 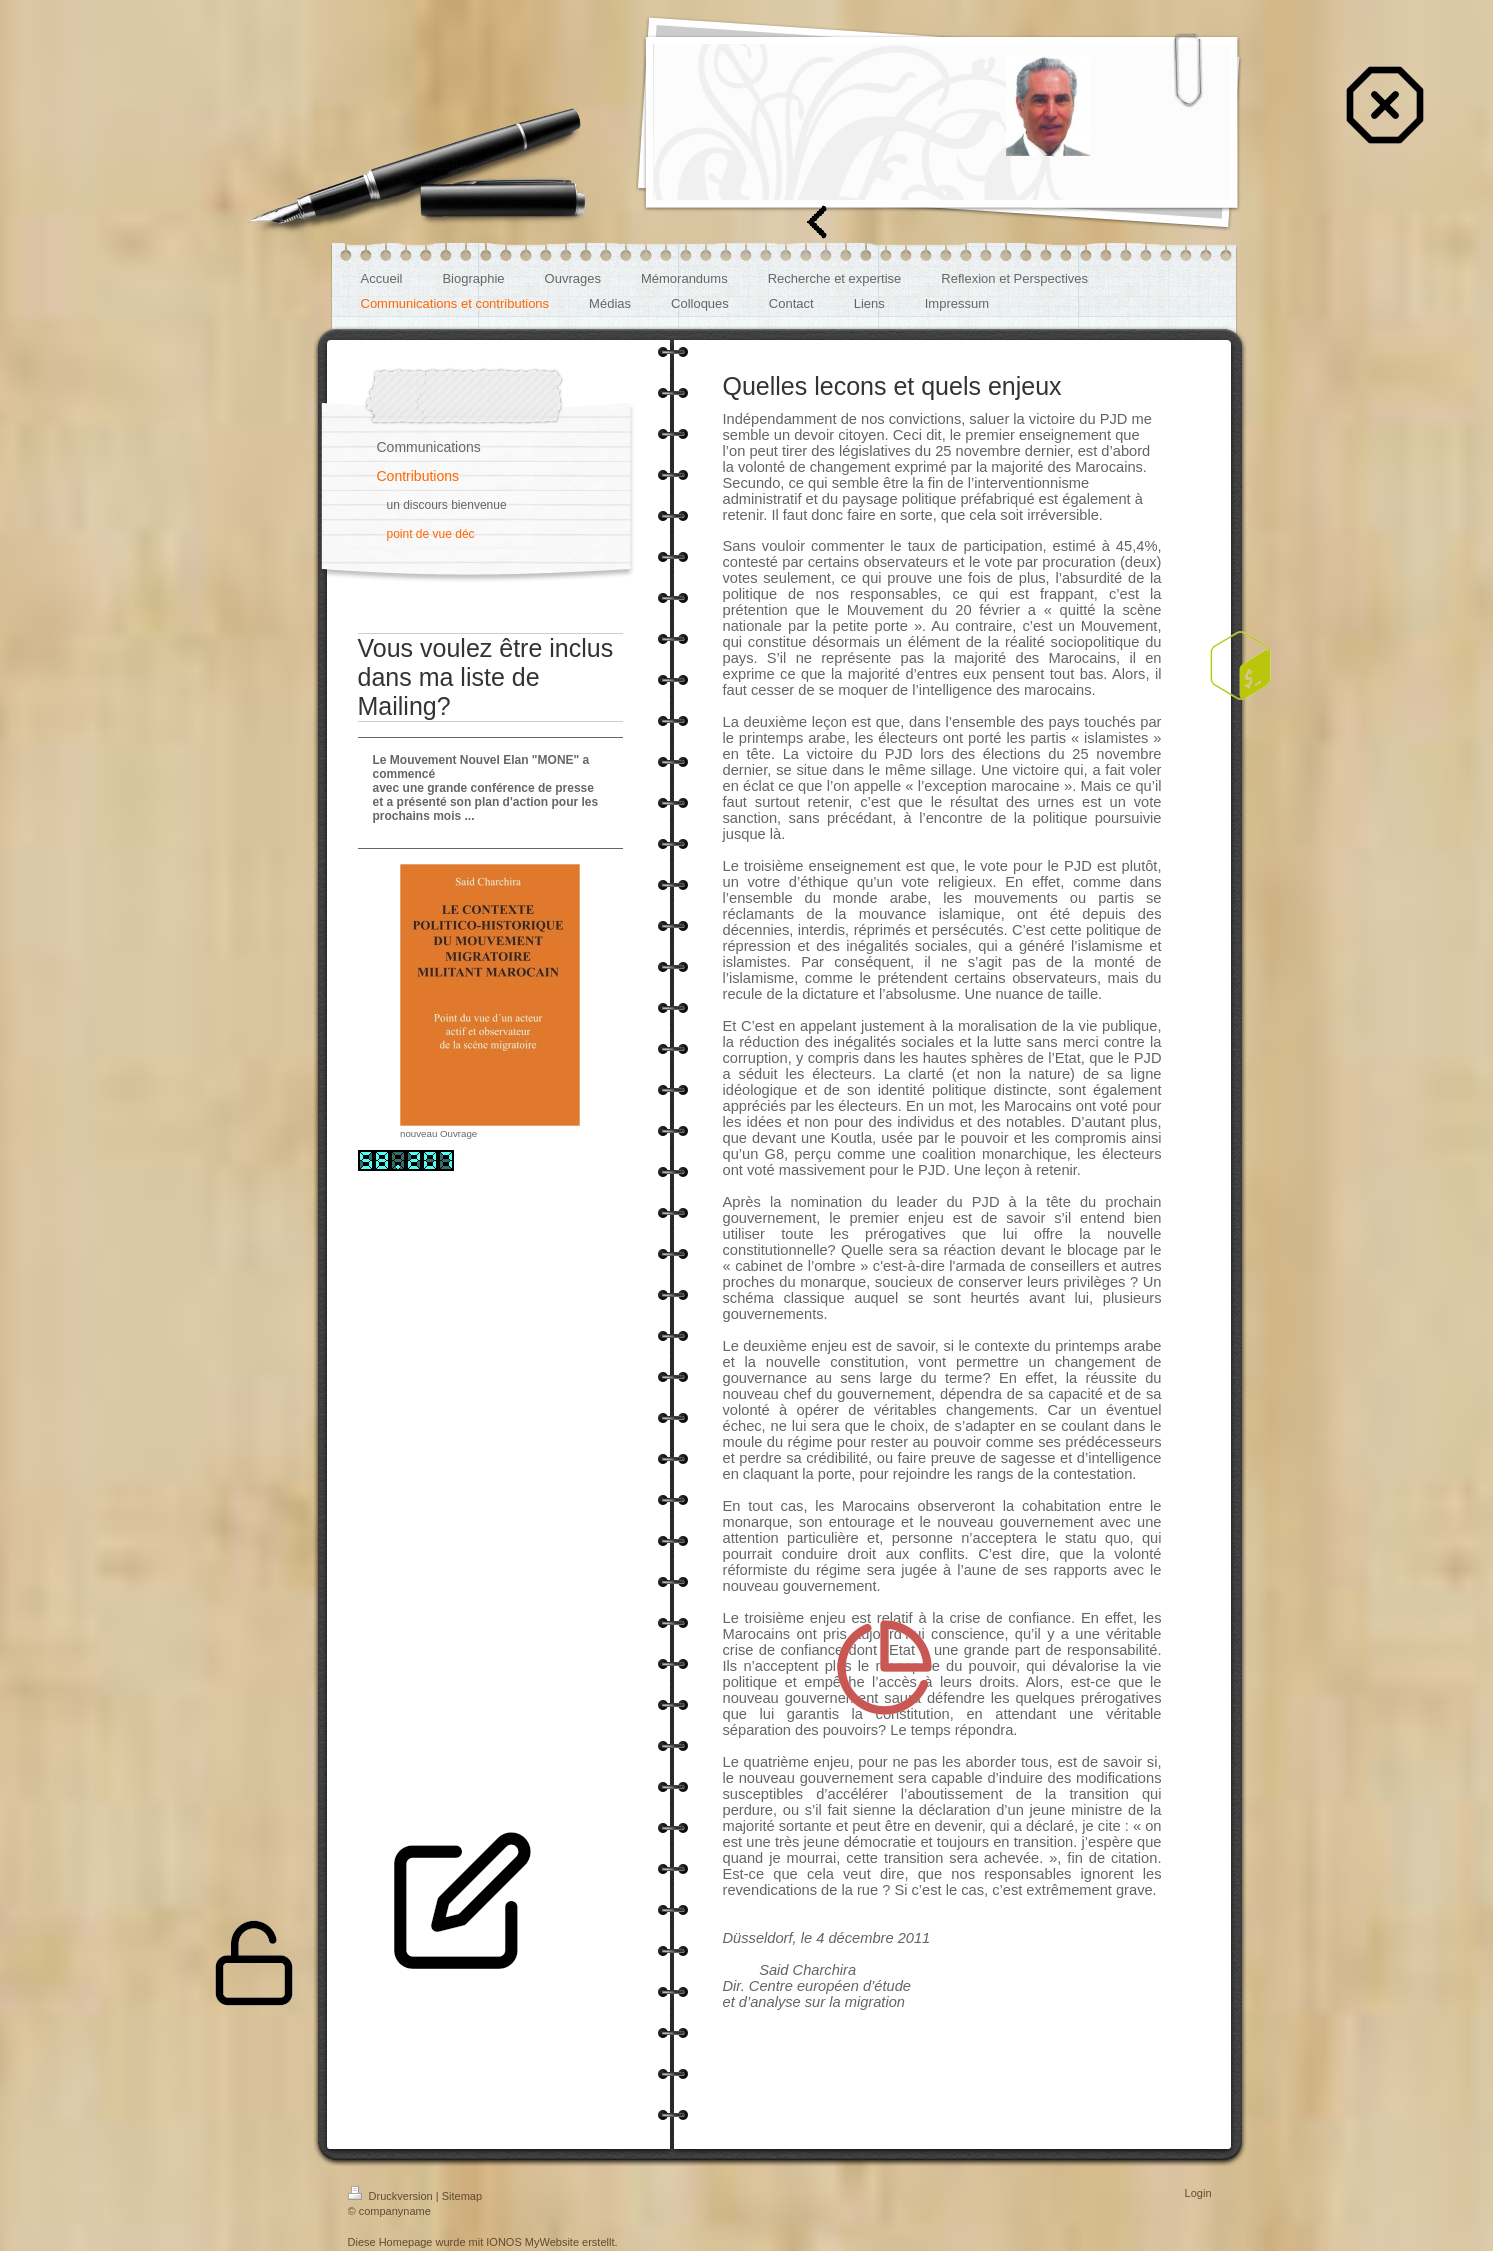 What do you see at coordinates (462, 1901) in the screenshot?
I see `edit or modify content` at bounding box center [462, 1901].